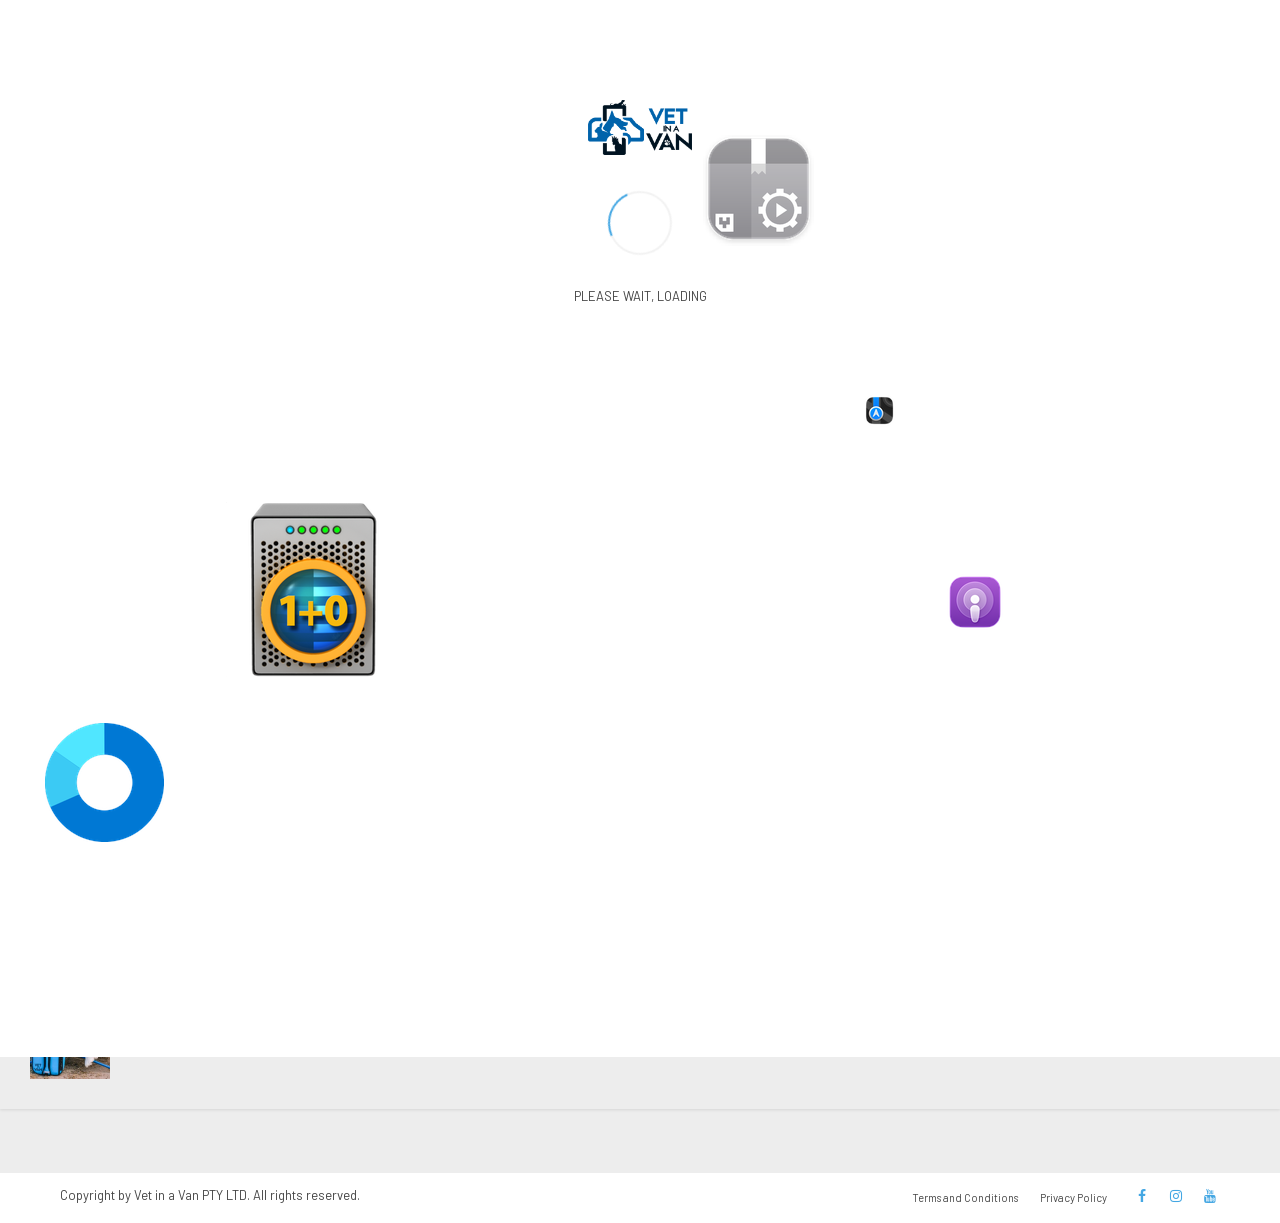 This screenshot has width=1280, height=1223. What do you see at coordinates (879, 410) in the screenshot?
I see `open apple maps` at bounding box center [879, 410].